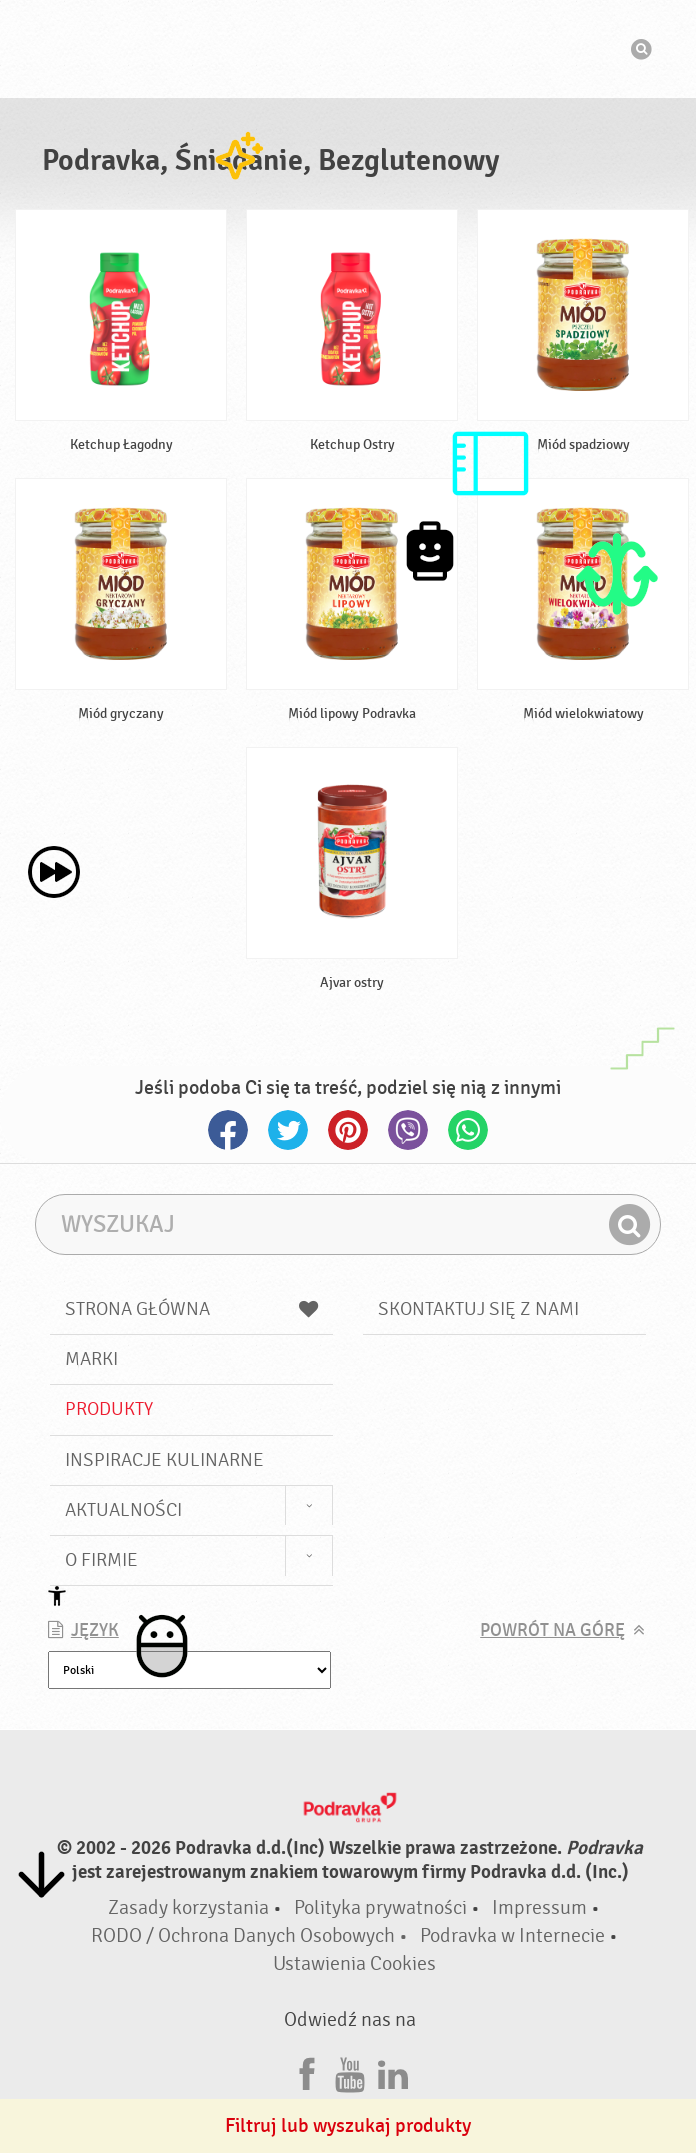 The width and height of the screenshot is (696, 2153). Describe the element at coordinates (57, 1596) in the screenshot. I see `access accessibility settings` at that location.